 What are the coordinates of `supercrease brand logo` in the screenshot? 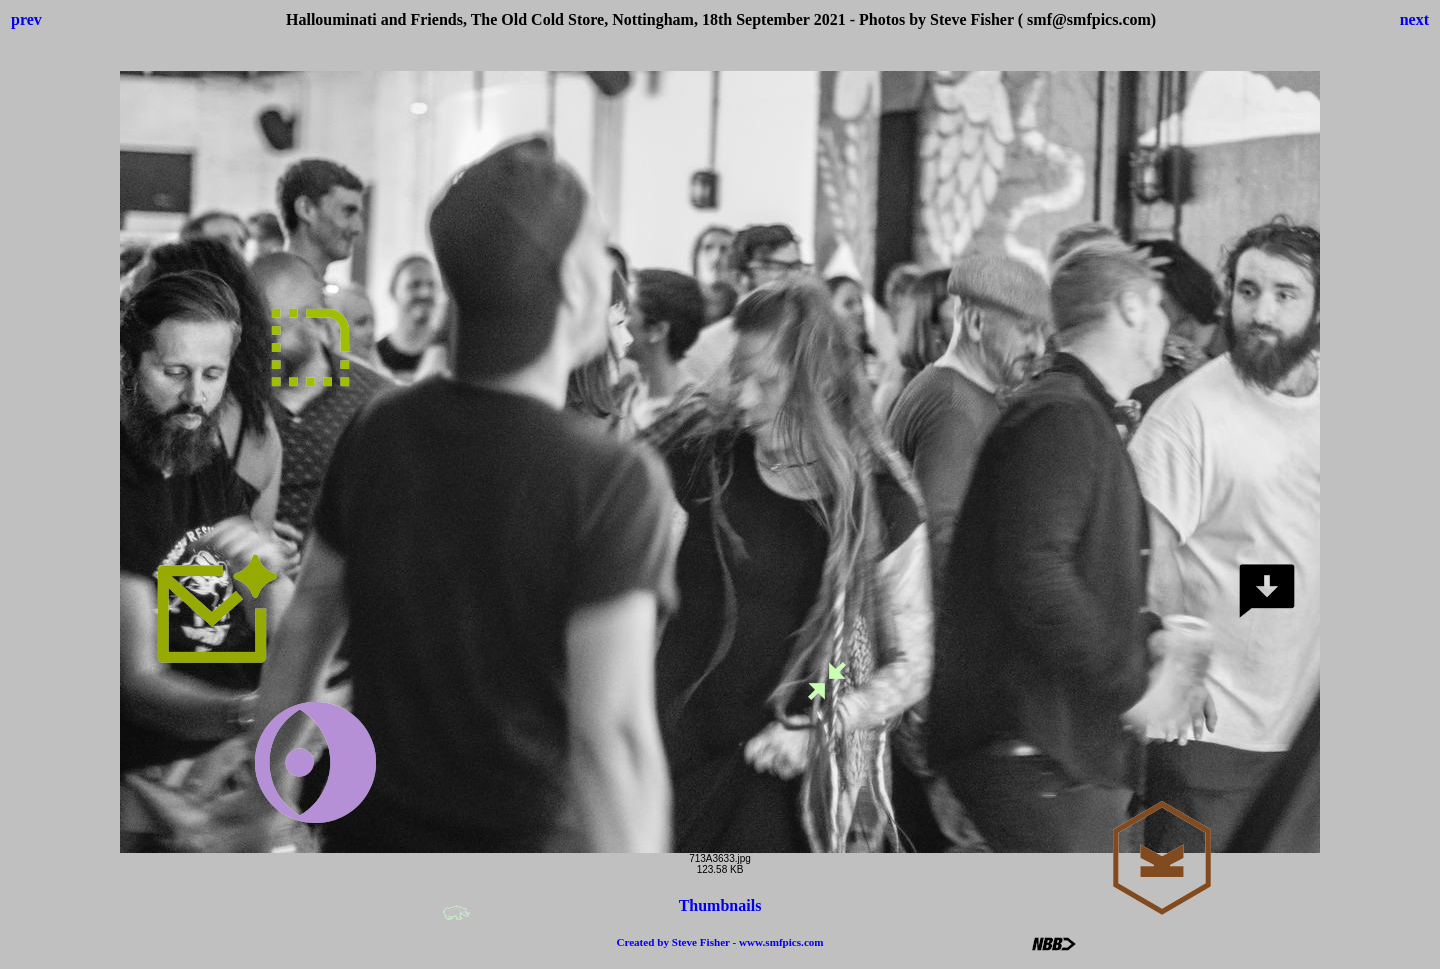 It's located at (456, 912).